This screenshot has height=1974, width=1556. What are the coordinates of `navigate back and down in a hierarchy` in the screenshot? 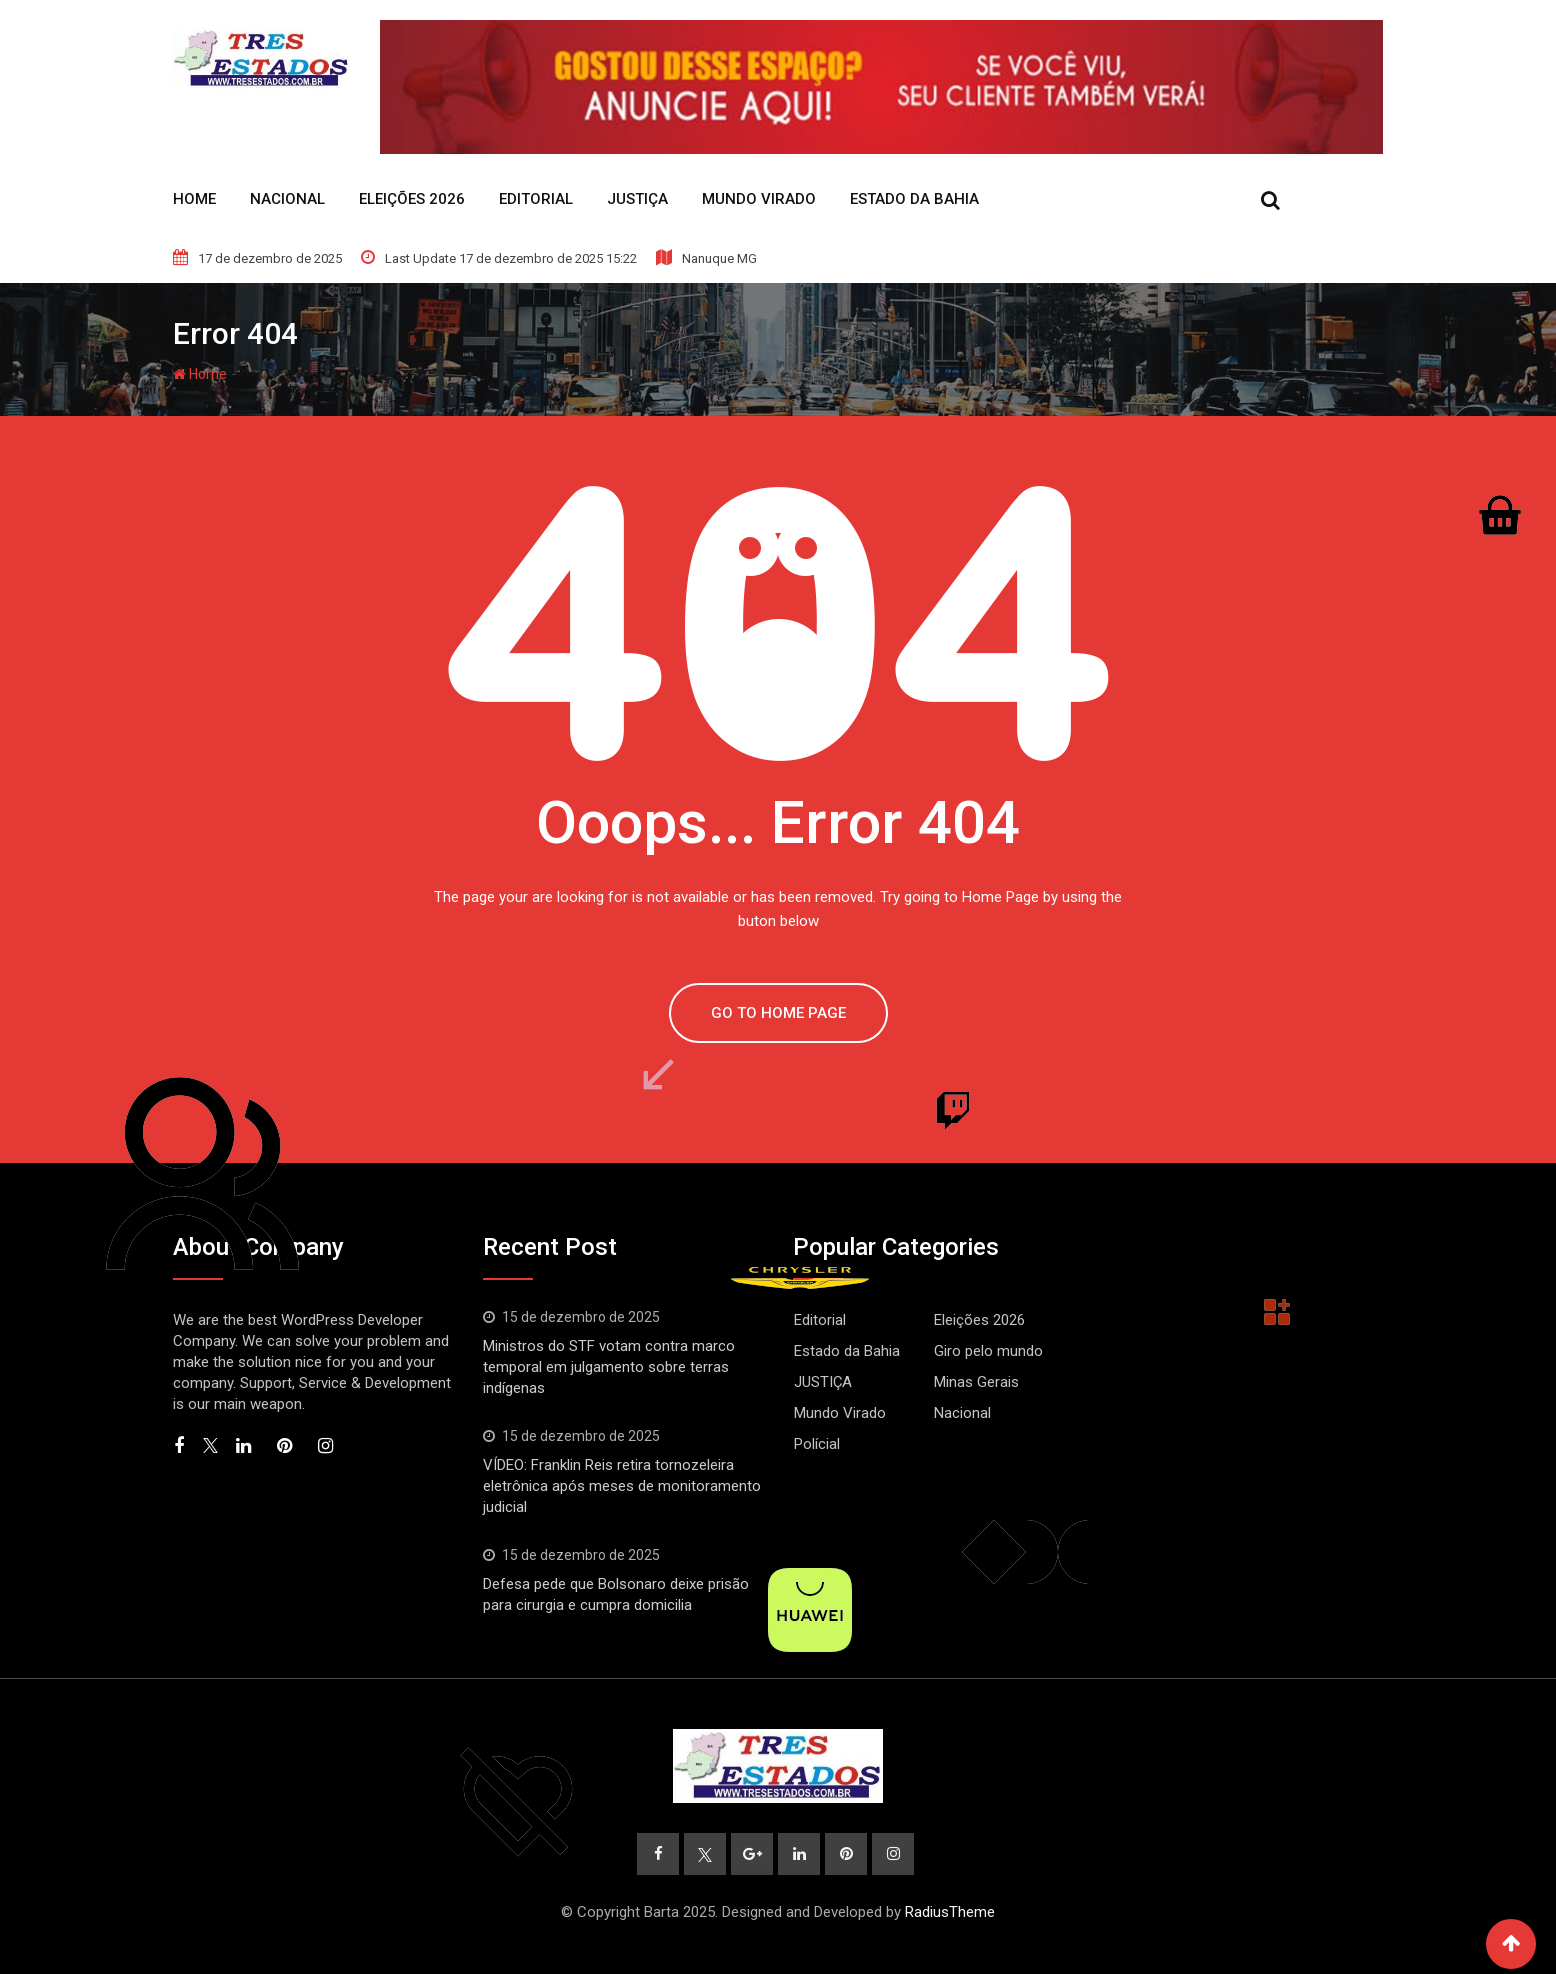 It's located at (658, 1075).